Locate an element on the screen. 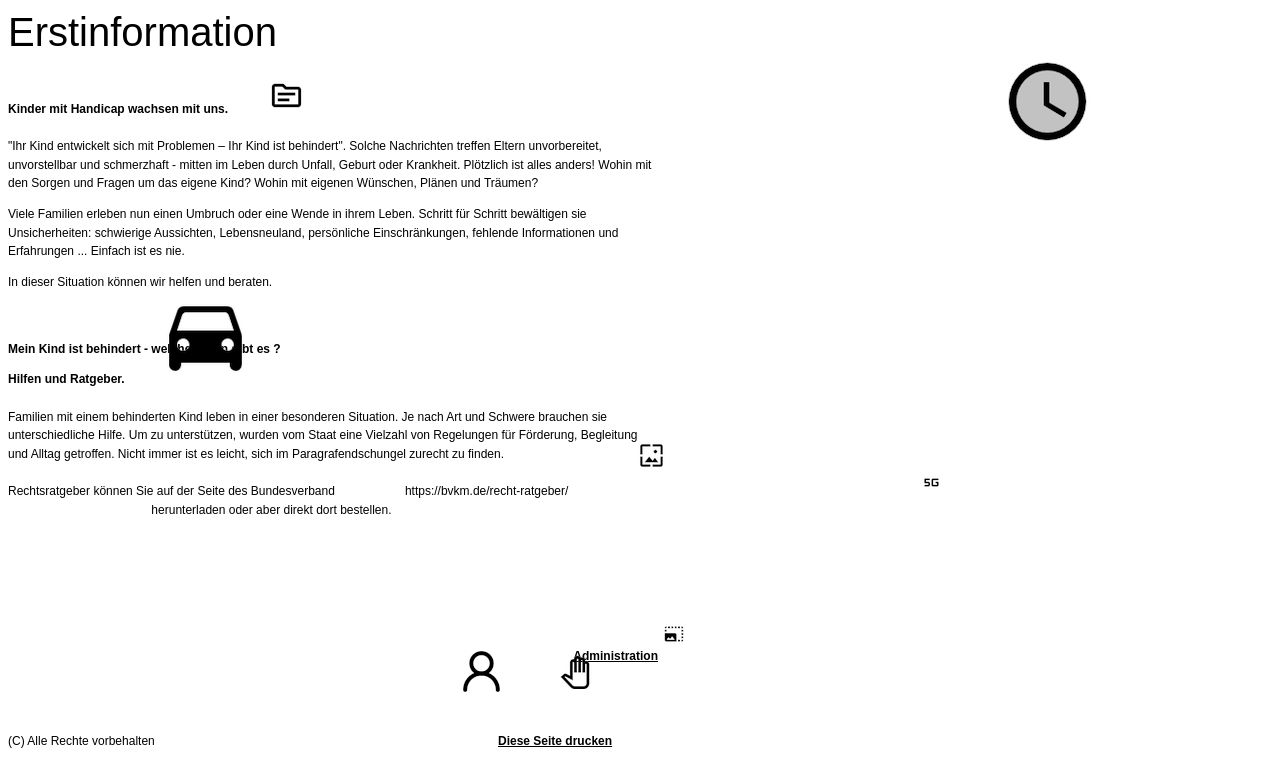  access source files or documents is located at coordinates (286, 95).